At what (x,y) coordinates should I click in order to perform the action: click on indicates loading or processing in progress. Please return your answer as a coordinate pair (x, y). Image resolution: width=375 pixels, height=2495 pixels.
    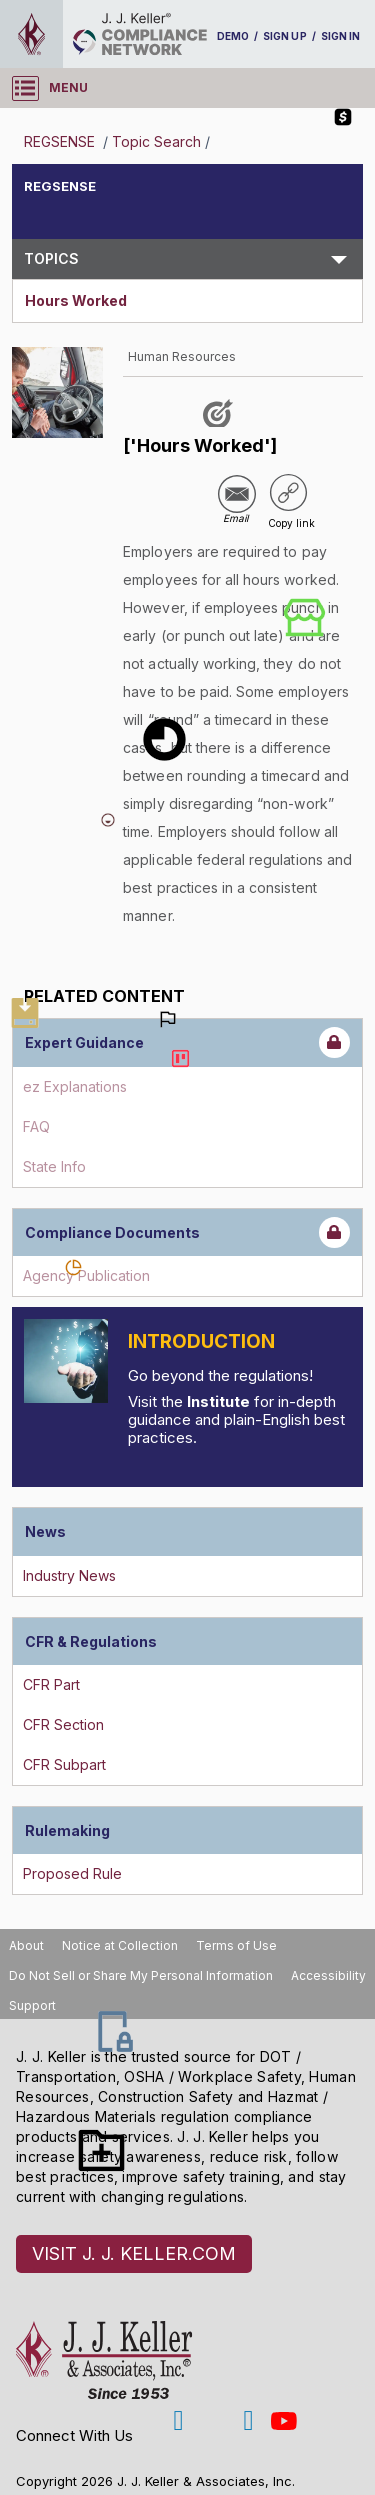
    Looking at the image, I should click on (164, 739).